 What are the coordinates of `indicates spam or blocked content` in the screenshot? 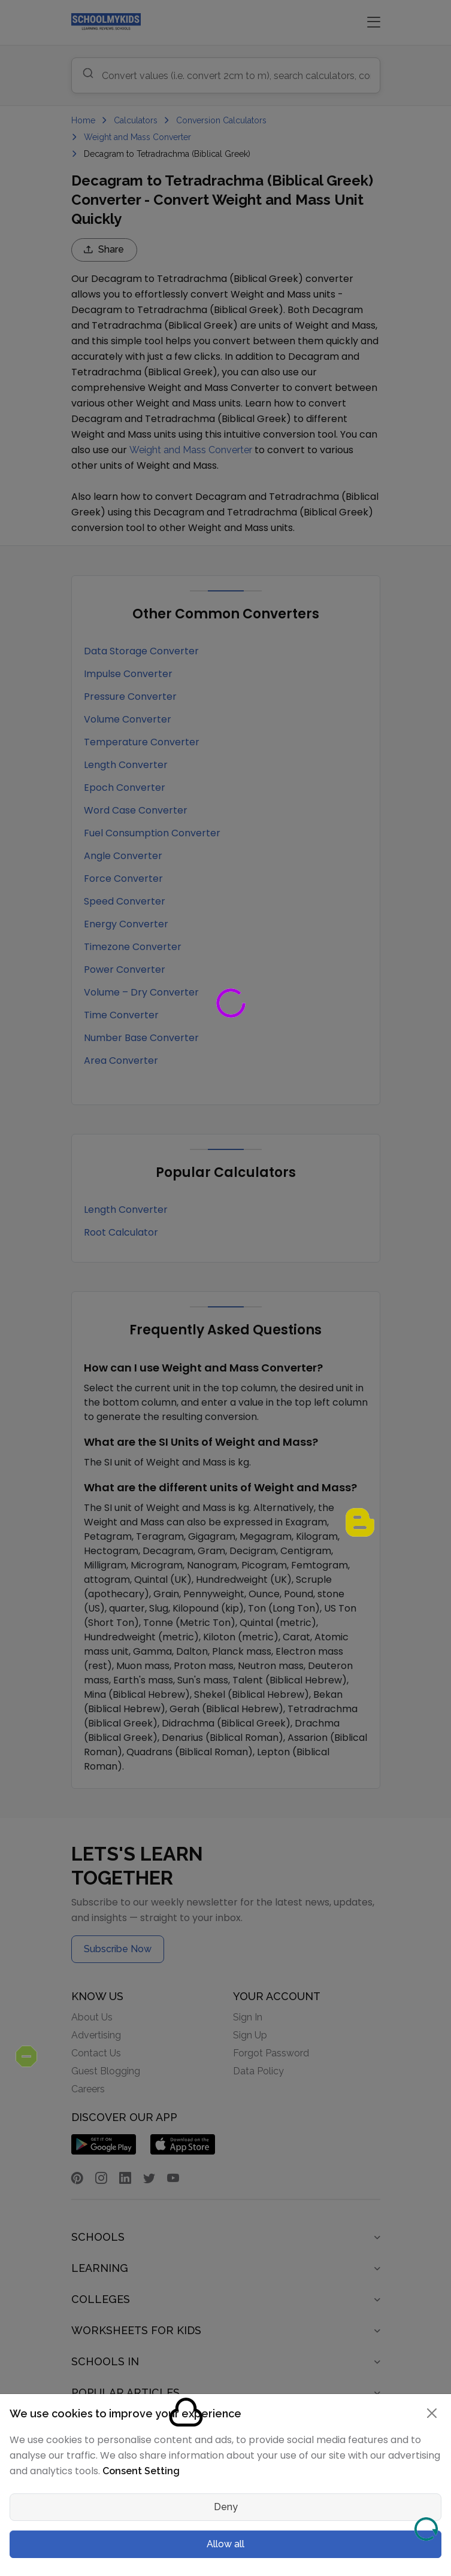 It's located at (26, 2056).